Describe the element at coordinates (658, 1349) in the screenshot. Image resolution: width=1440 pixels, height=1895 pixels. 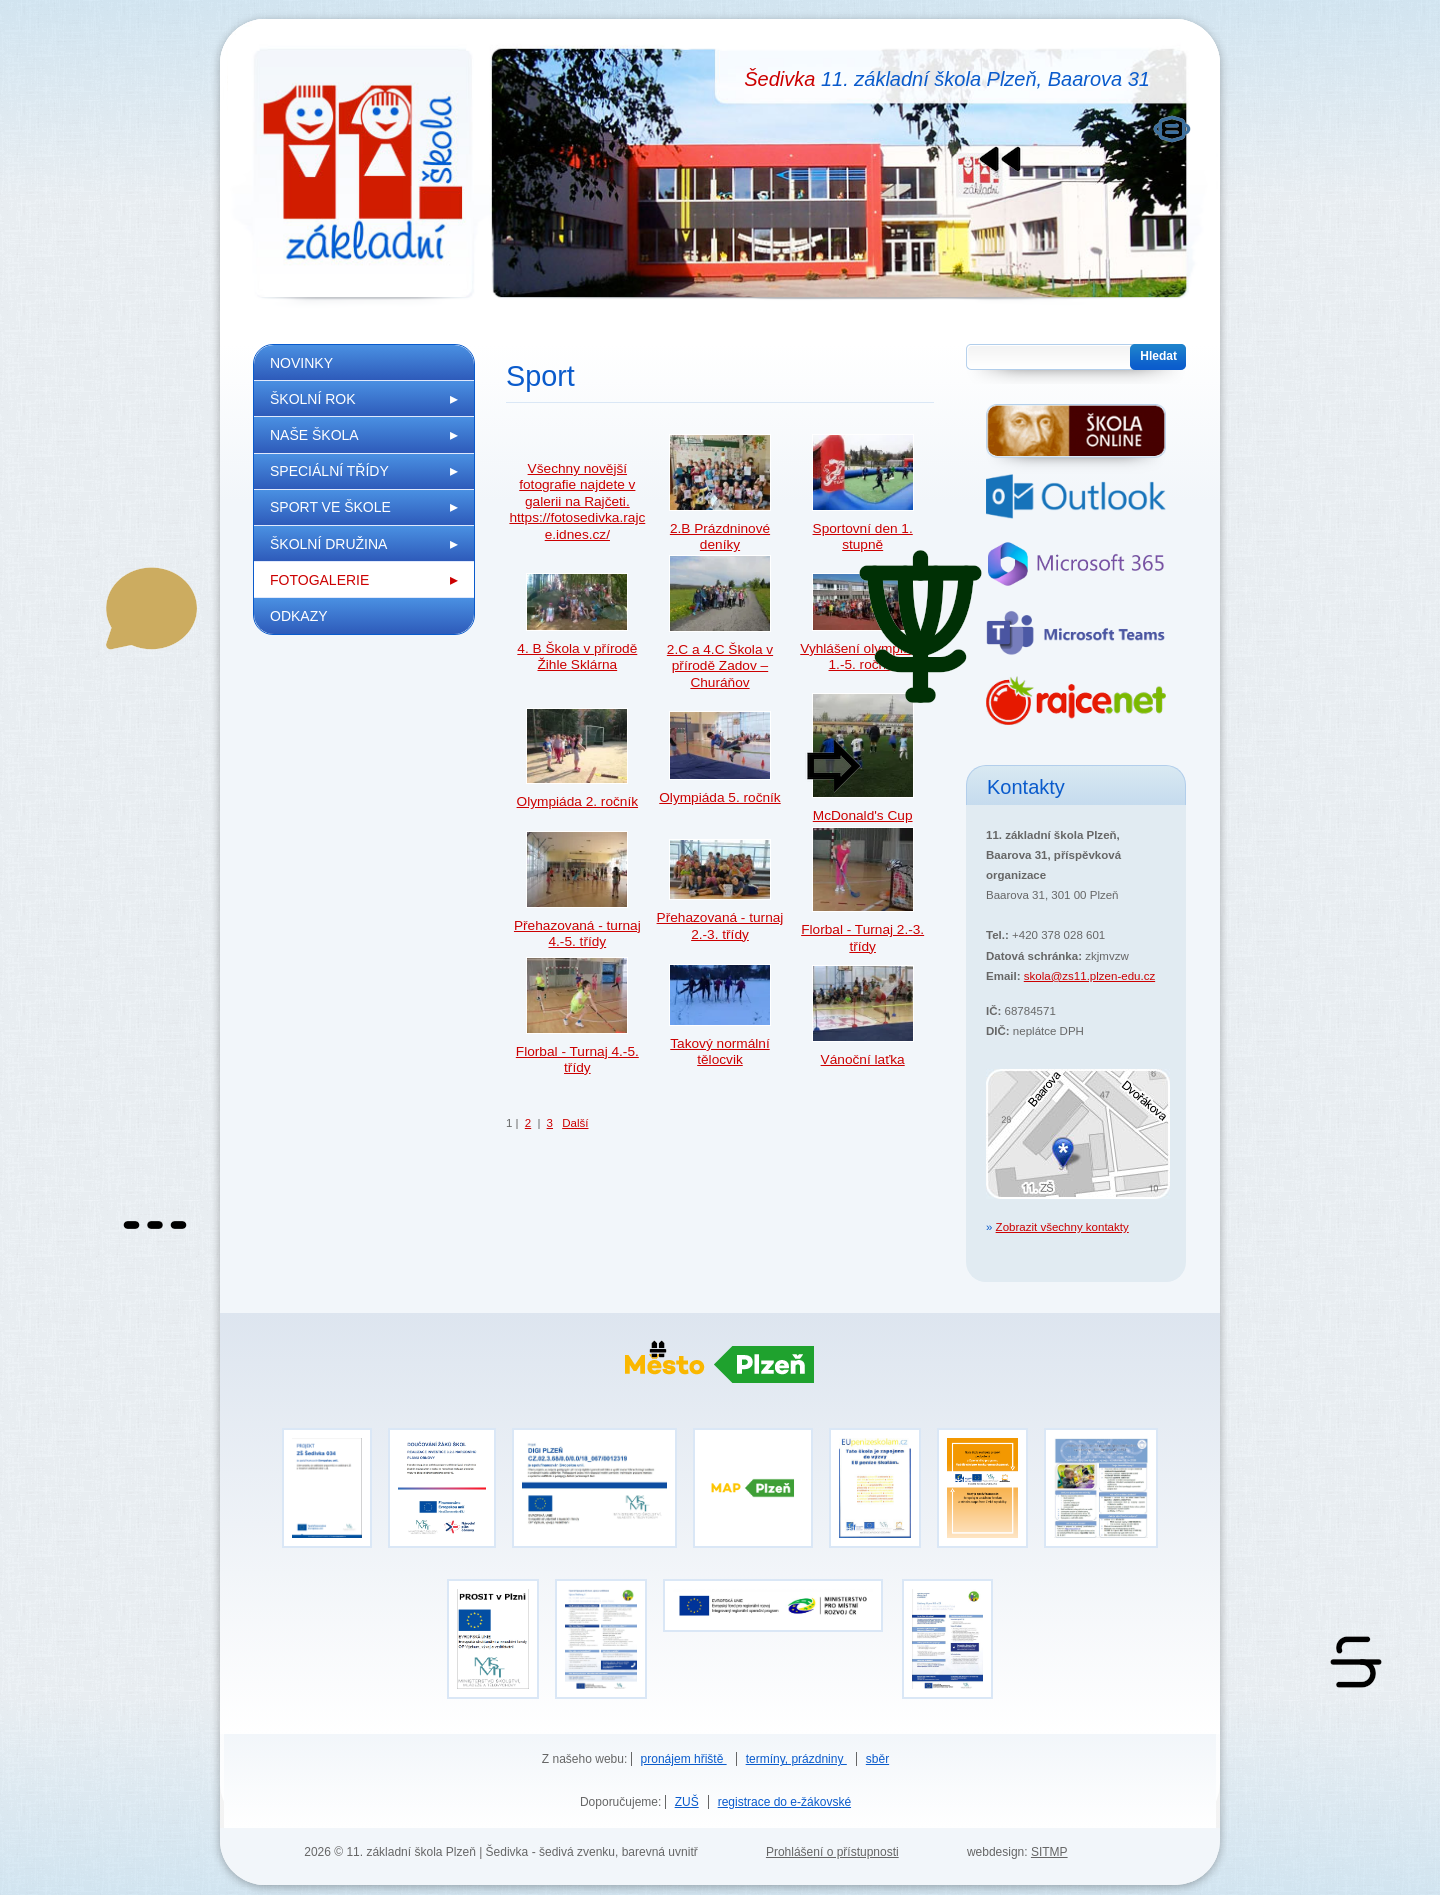
I see `set boundary or perimeter limits` at that location.